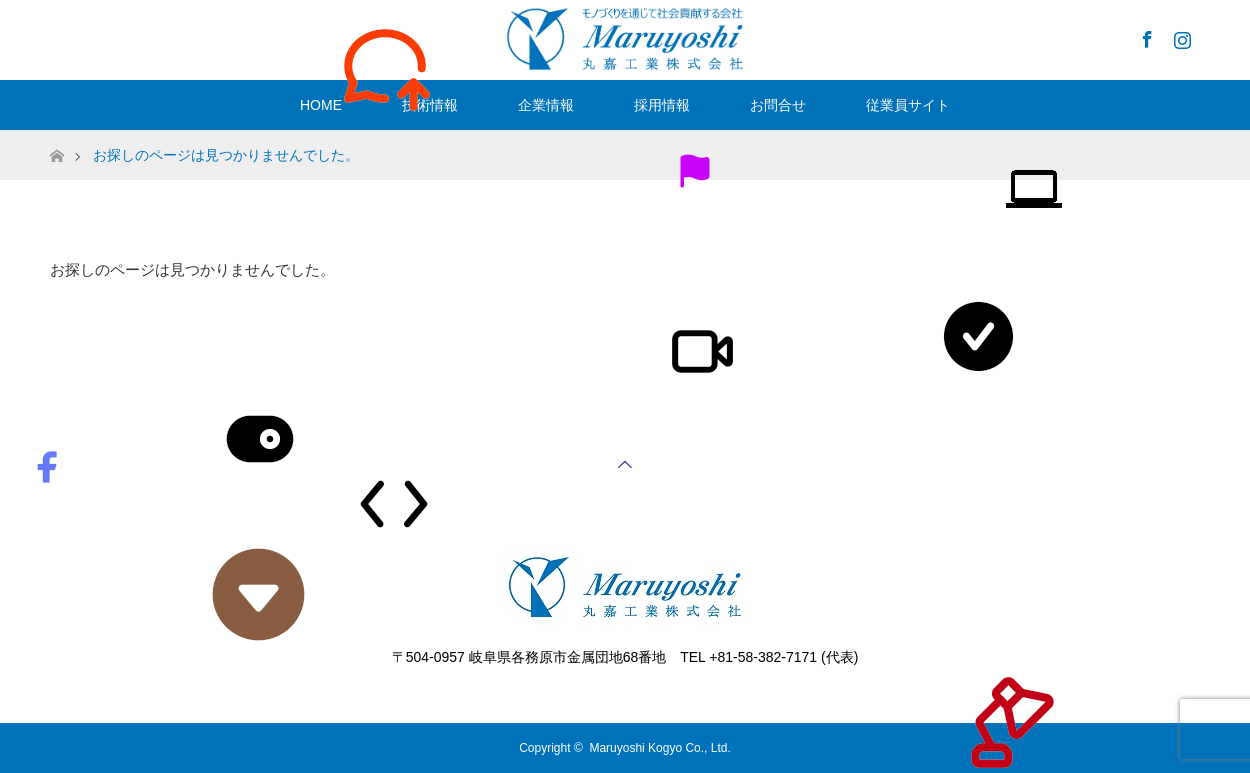 The height and width of the screenshot is (773, 1250). What do you see at coordinates (48, 467) in the screenshot?
I see `open Facebook app` at bounding box center [48, 467].